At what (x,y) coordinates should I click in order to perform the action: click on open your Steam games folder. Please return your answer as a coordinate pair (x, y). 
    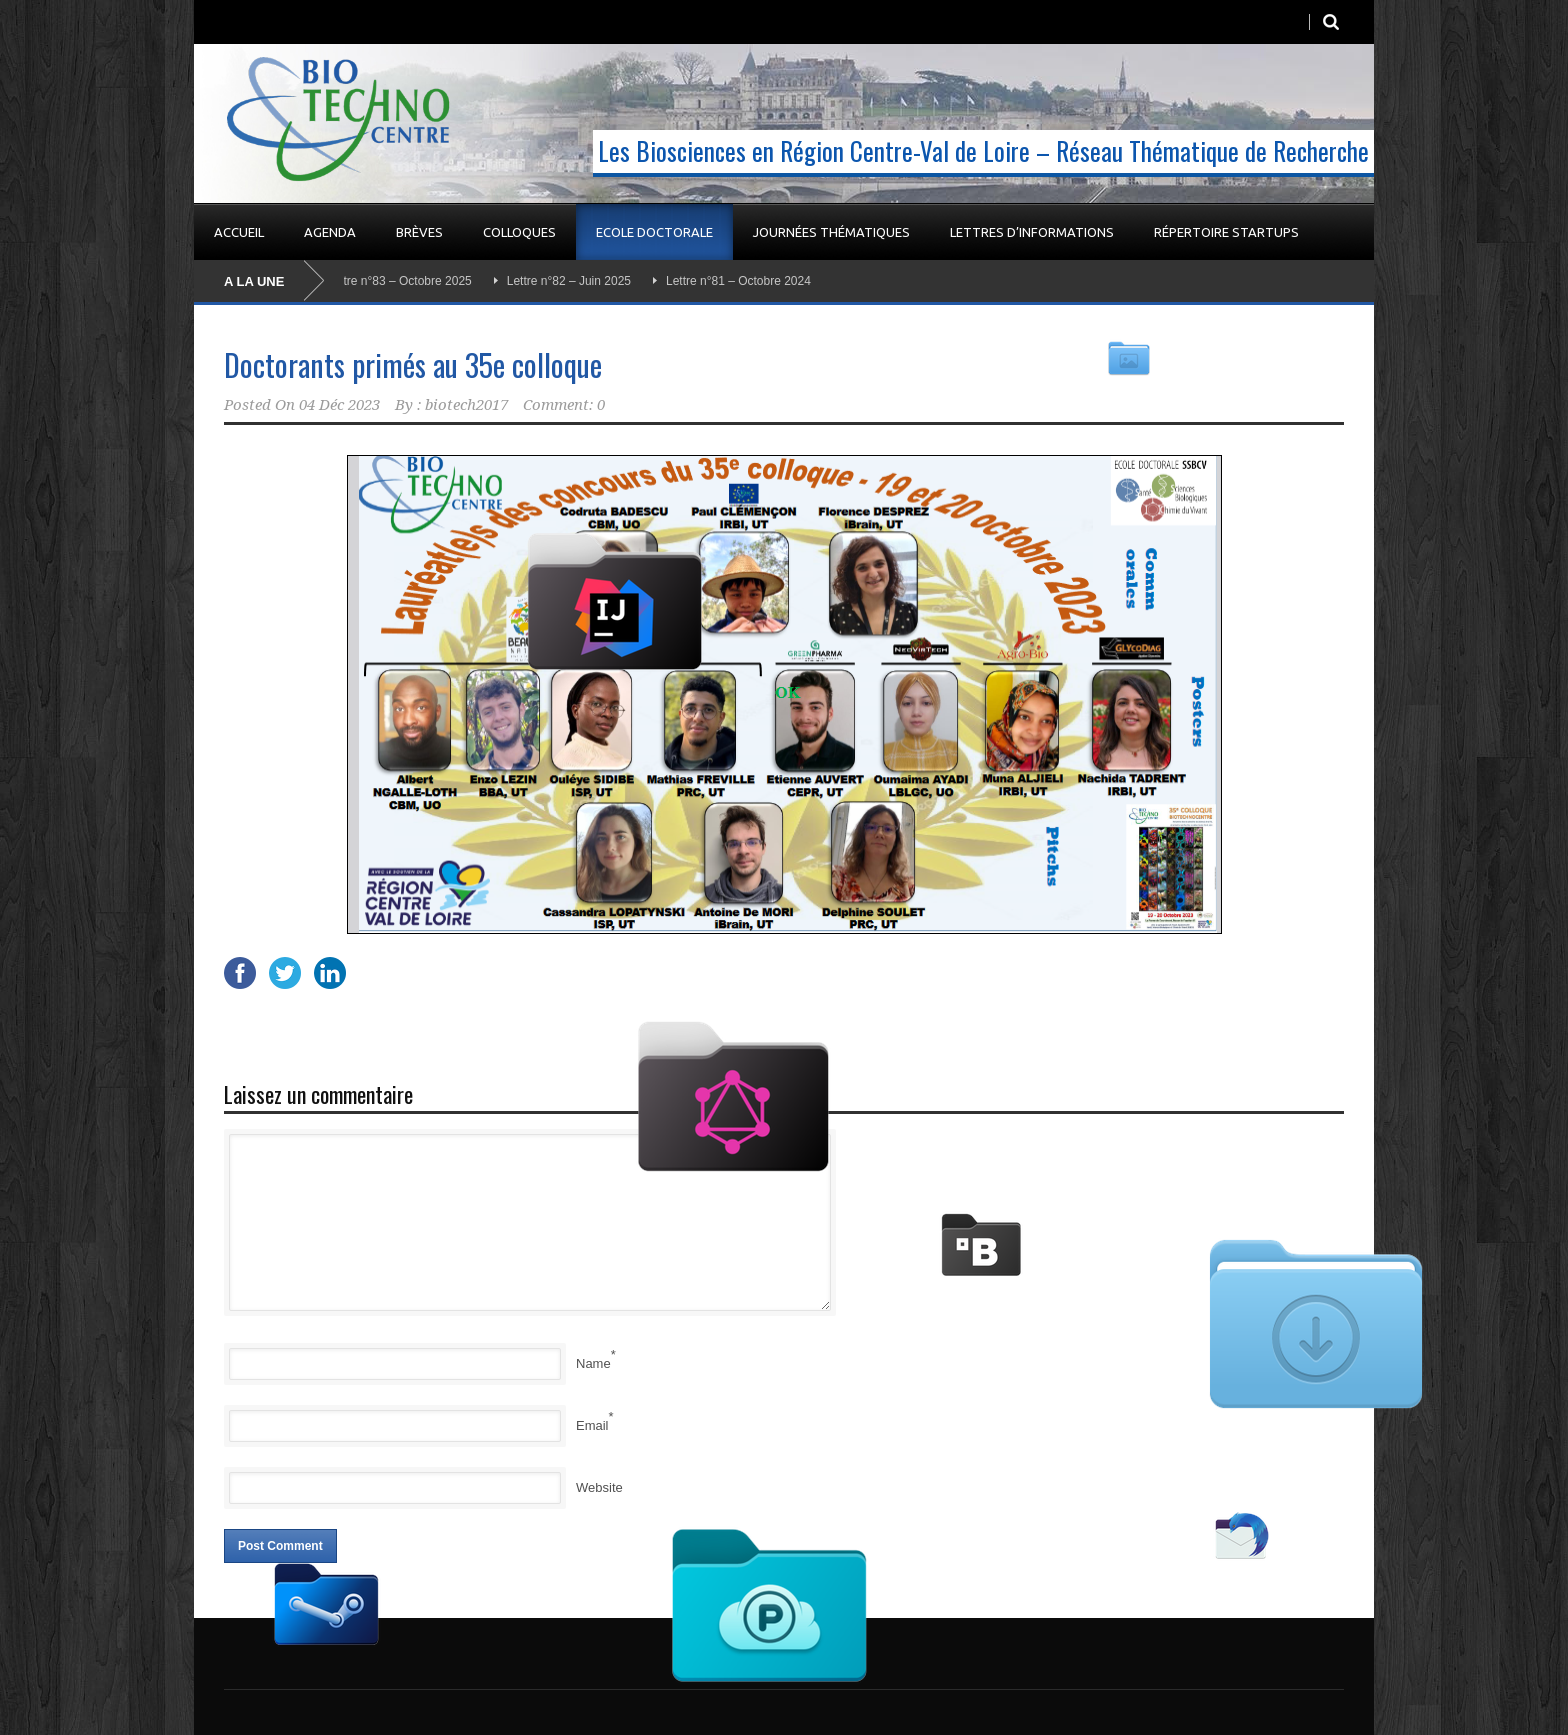
    Looking at the image, I should click on (326, 1607).